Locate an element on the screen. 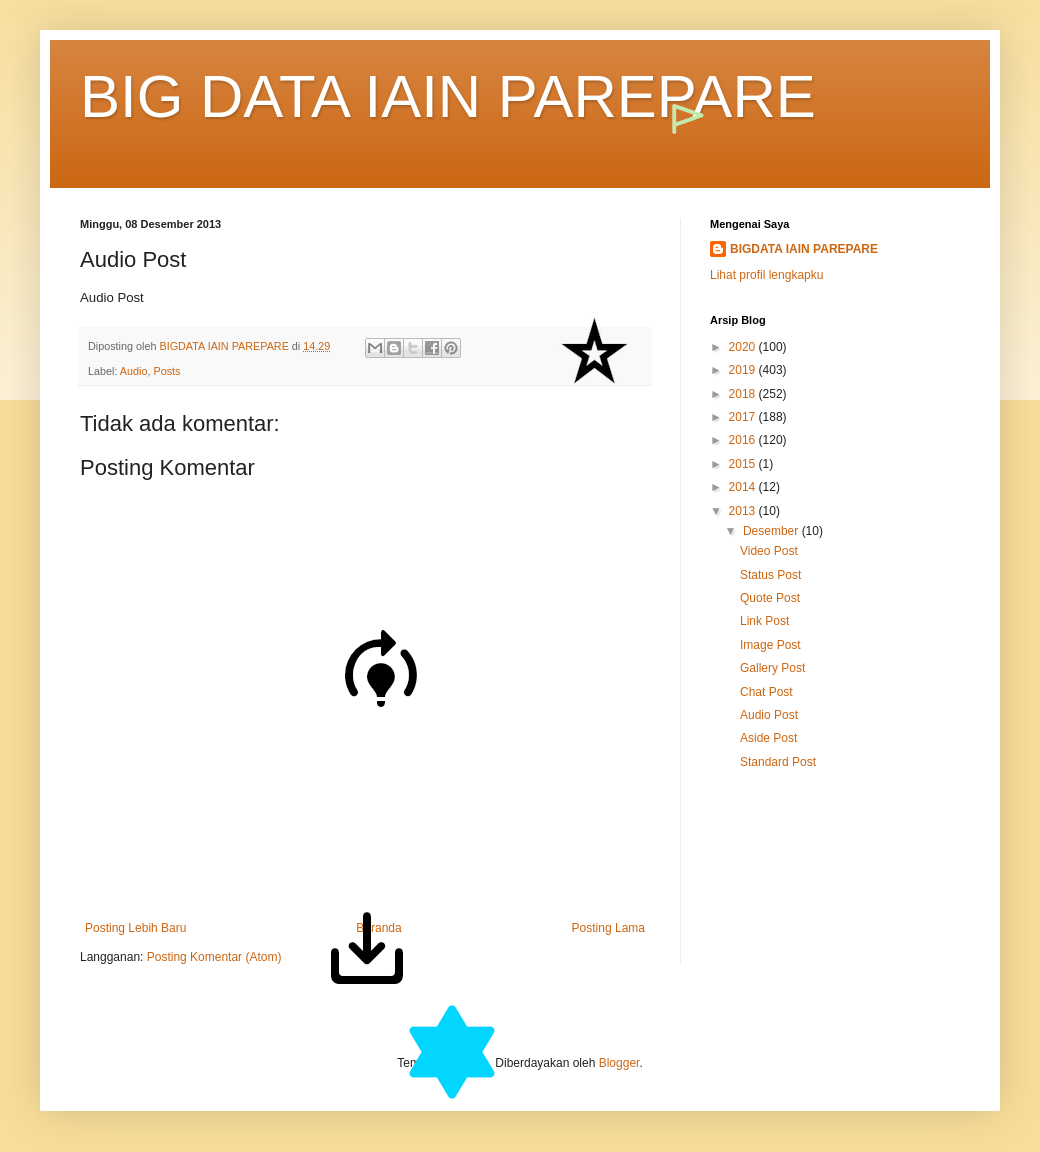  indicates jewish or hebrew content is located at coordinates (452, 1052).